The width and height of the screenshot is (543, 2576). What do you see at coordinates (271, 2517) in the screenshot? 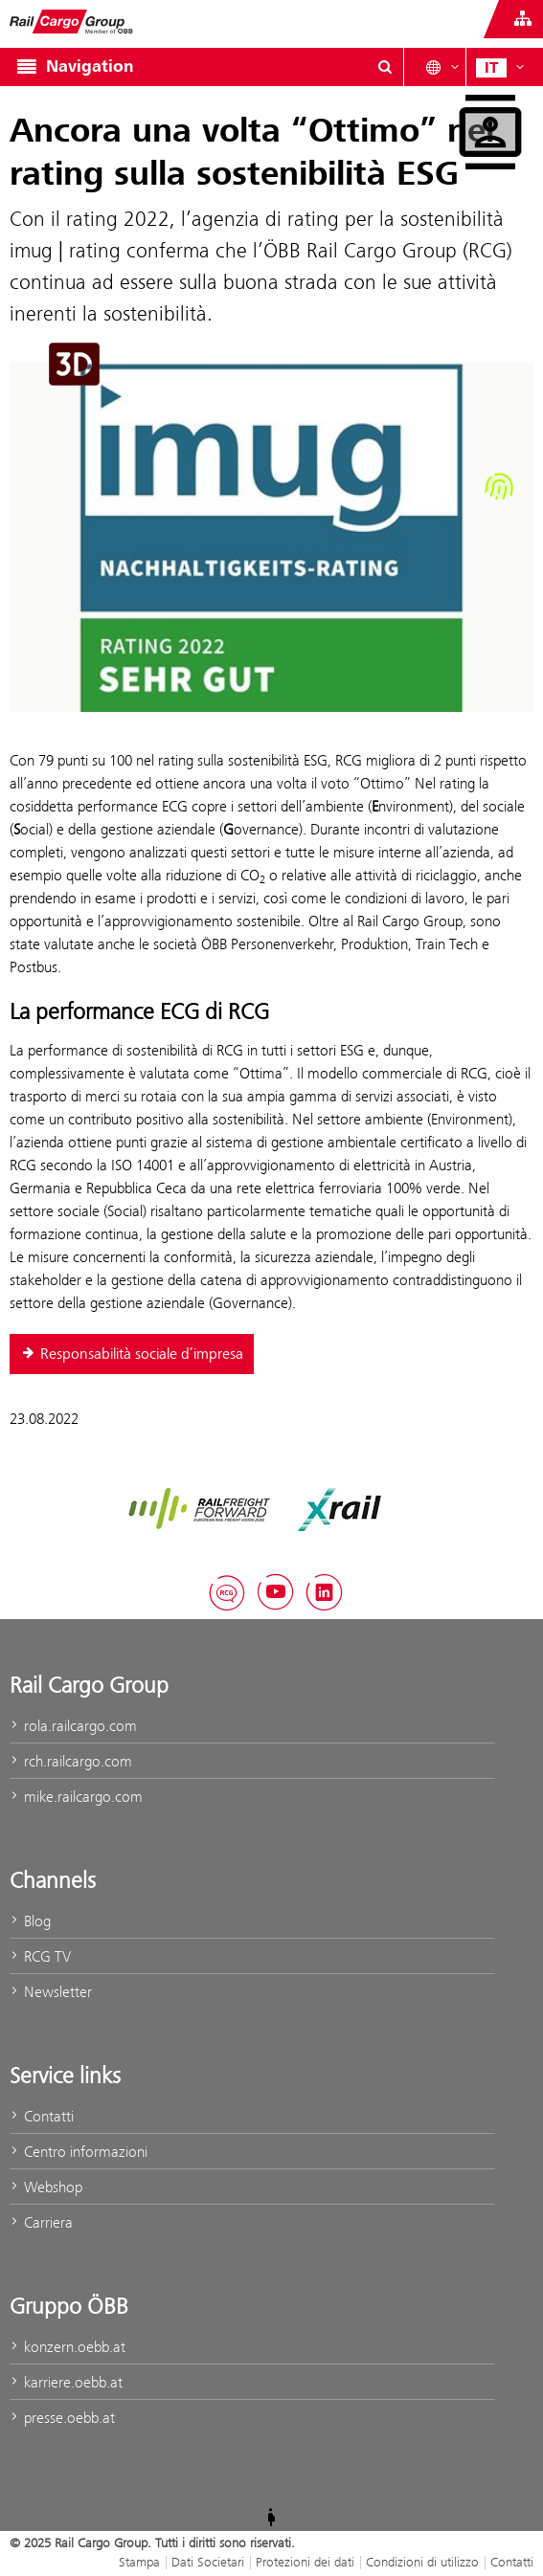
I see `indicates pregnancy-related content or features` at bounding box center [271, 2517].